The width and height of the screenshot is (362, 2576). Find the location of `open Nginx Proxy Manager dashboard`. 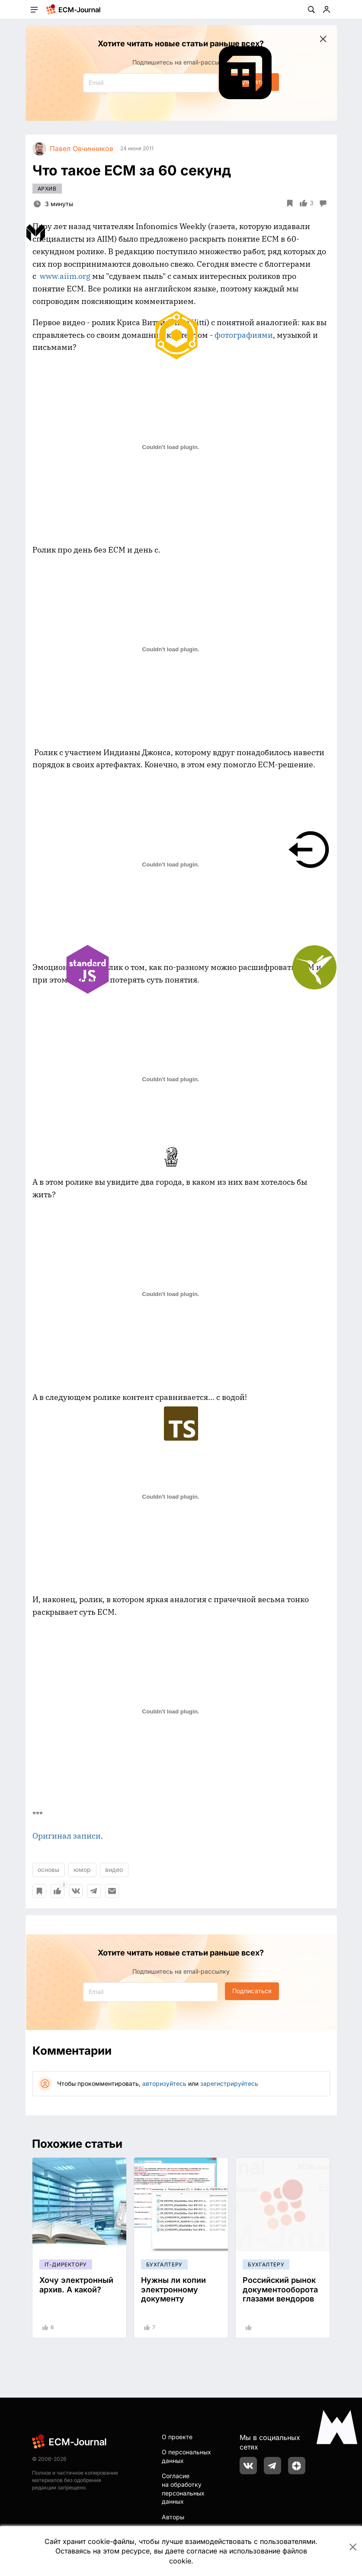

open Nginx Proxy Manager dashboard is located at coordinates (176, 335).